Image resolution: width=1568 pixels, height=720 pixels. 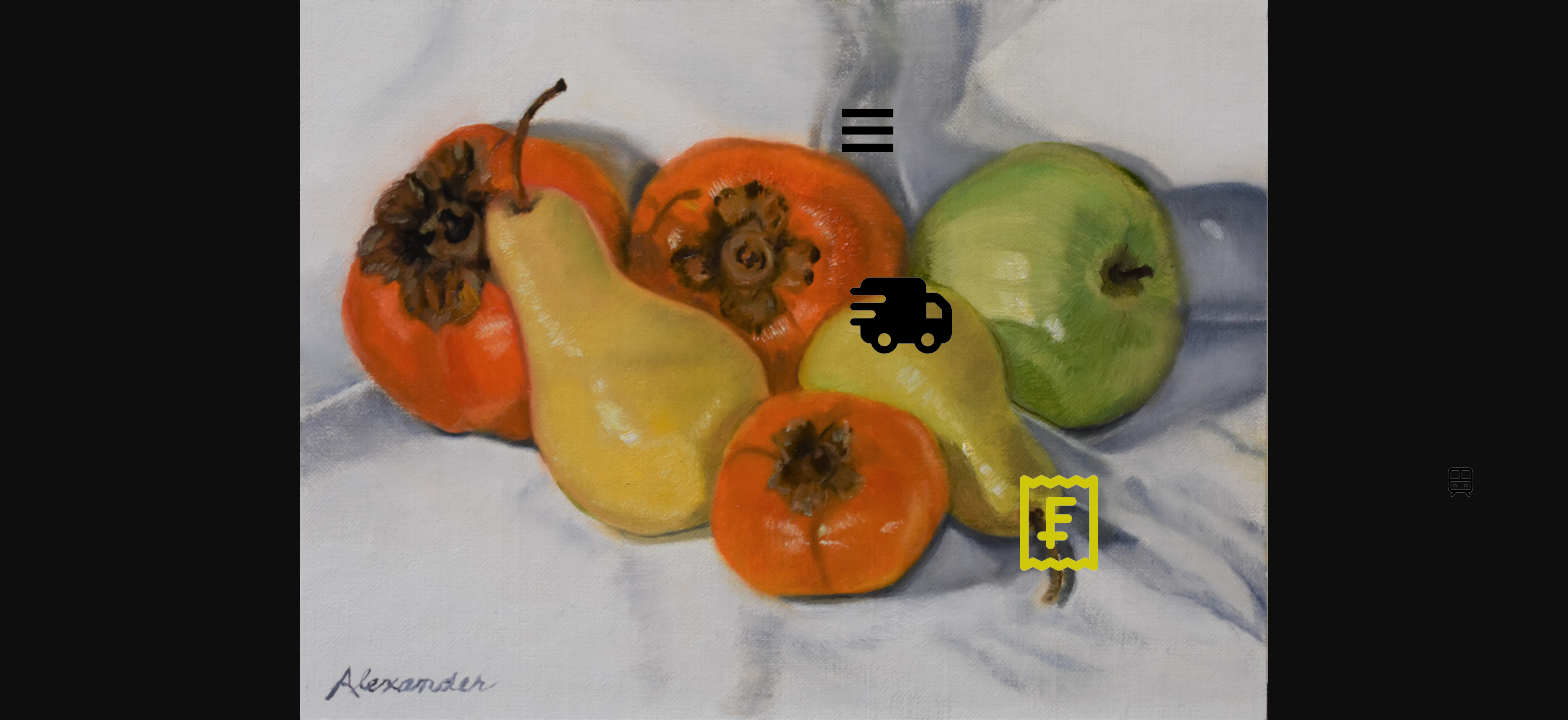 What do you see at coordinates (901, 313) in the screenshot?
I see `indicates express or expedited shipping` at bounding box center [901, 313].